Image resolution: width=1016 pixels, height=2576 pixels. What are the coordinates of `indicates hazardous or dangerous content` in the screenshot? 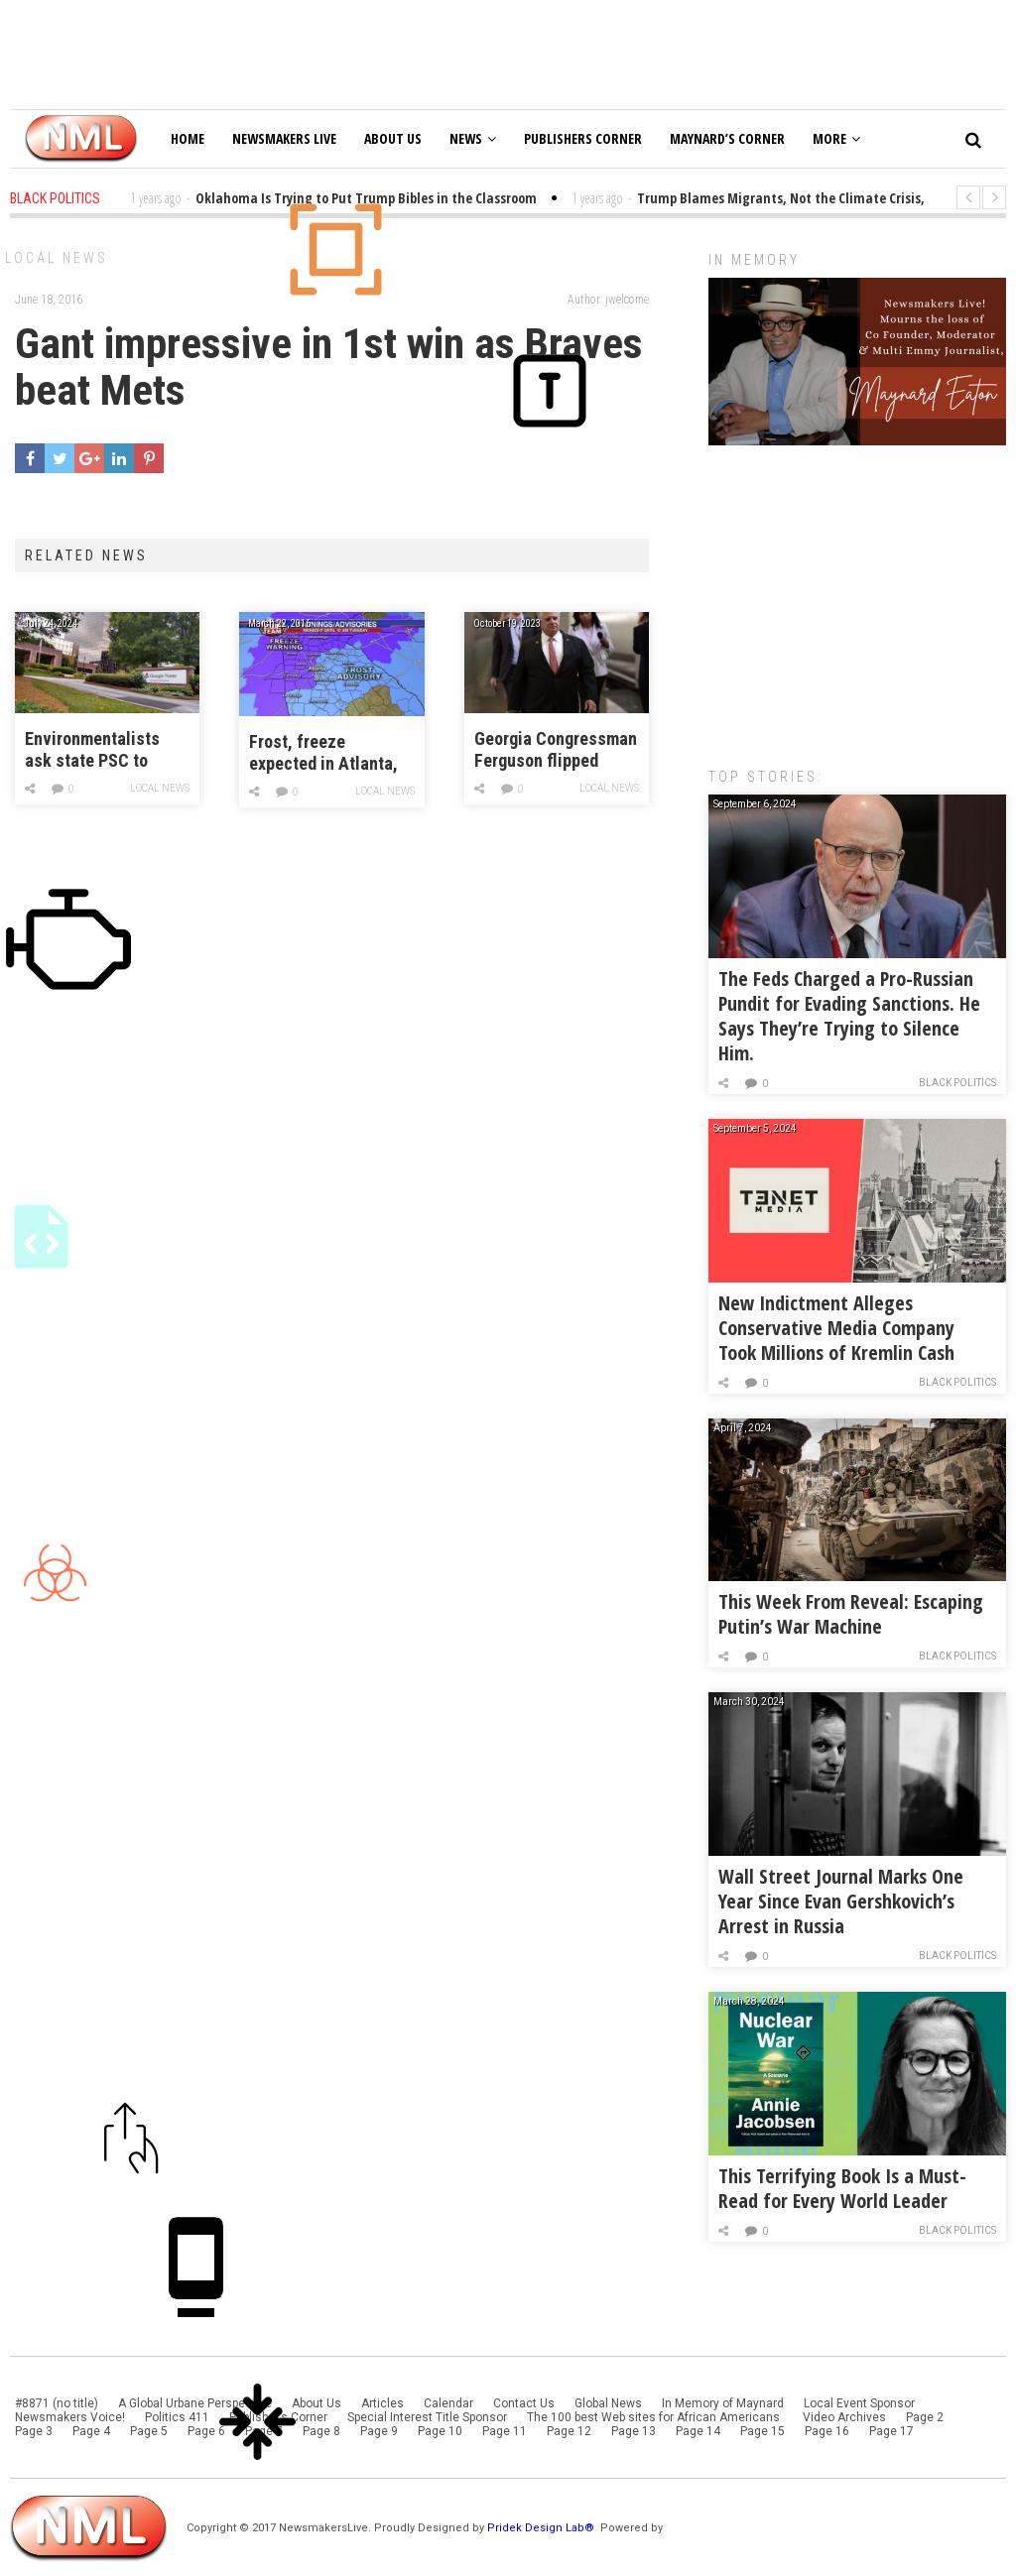 It's located at (55, 1574).